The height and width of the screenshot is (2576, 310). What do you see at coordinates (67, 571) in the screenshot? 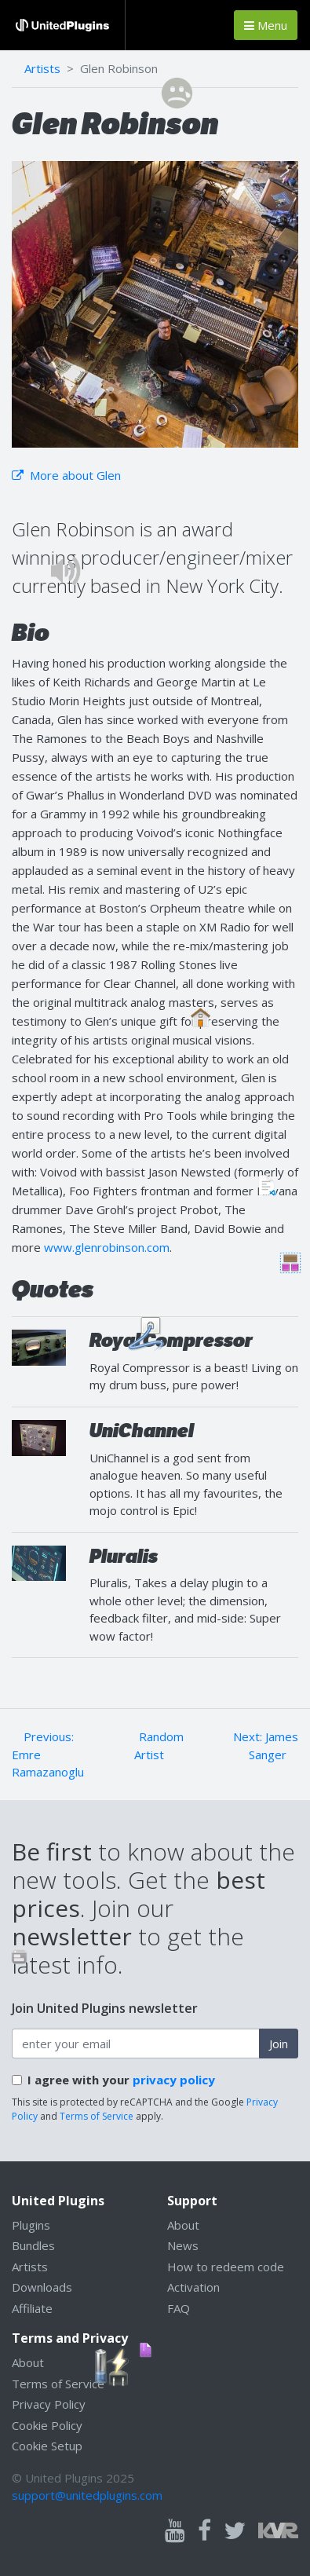
I see `indicates volume is set to high` at bounding box center [67, 571].